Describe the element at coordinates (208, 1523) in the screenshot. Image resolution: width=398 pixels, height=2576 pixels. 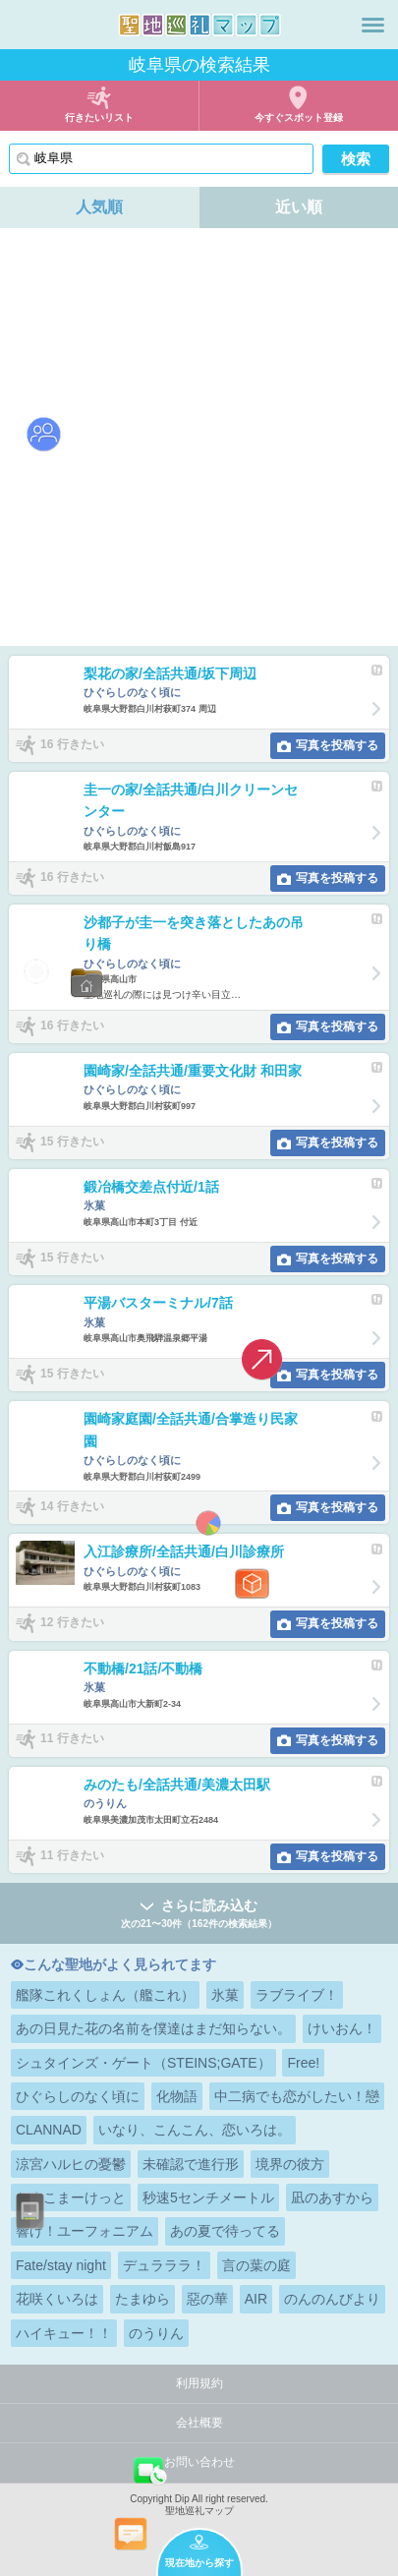
I see `open disk usage analyzer` at that location.